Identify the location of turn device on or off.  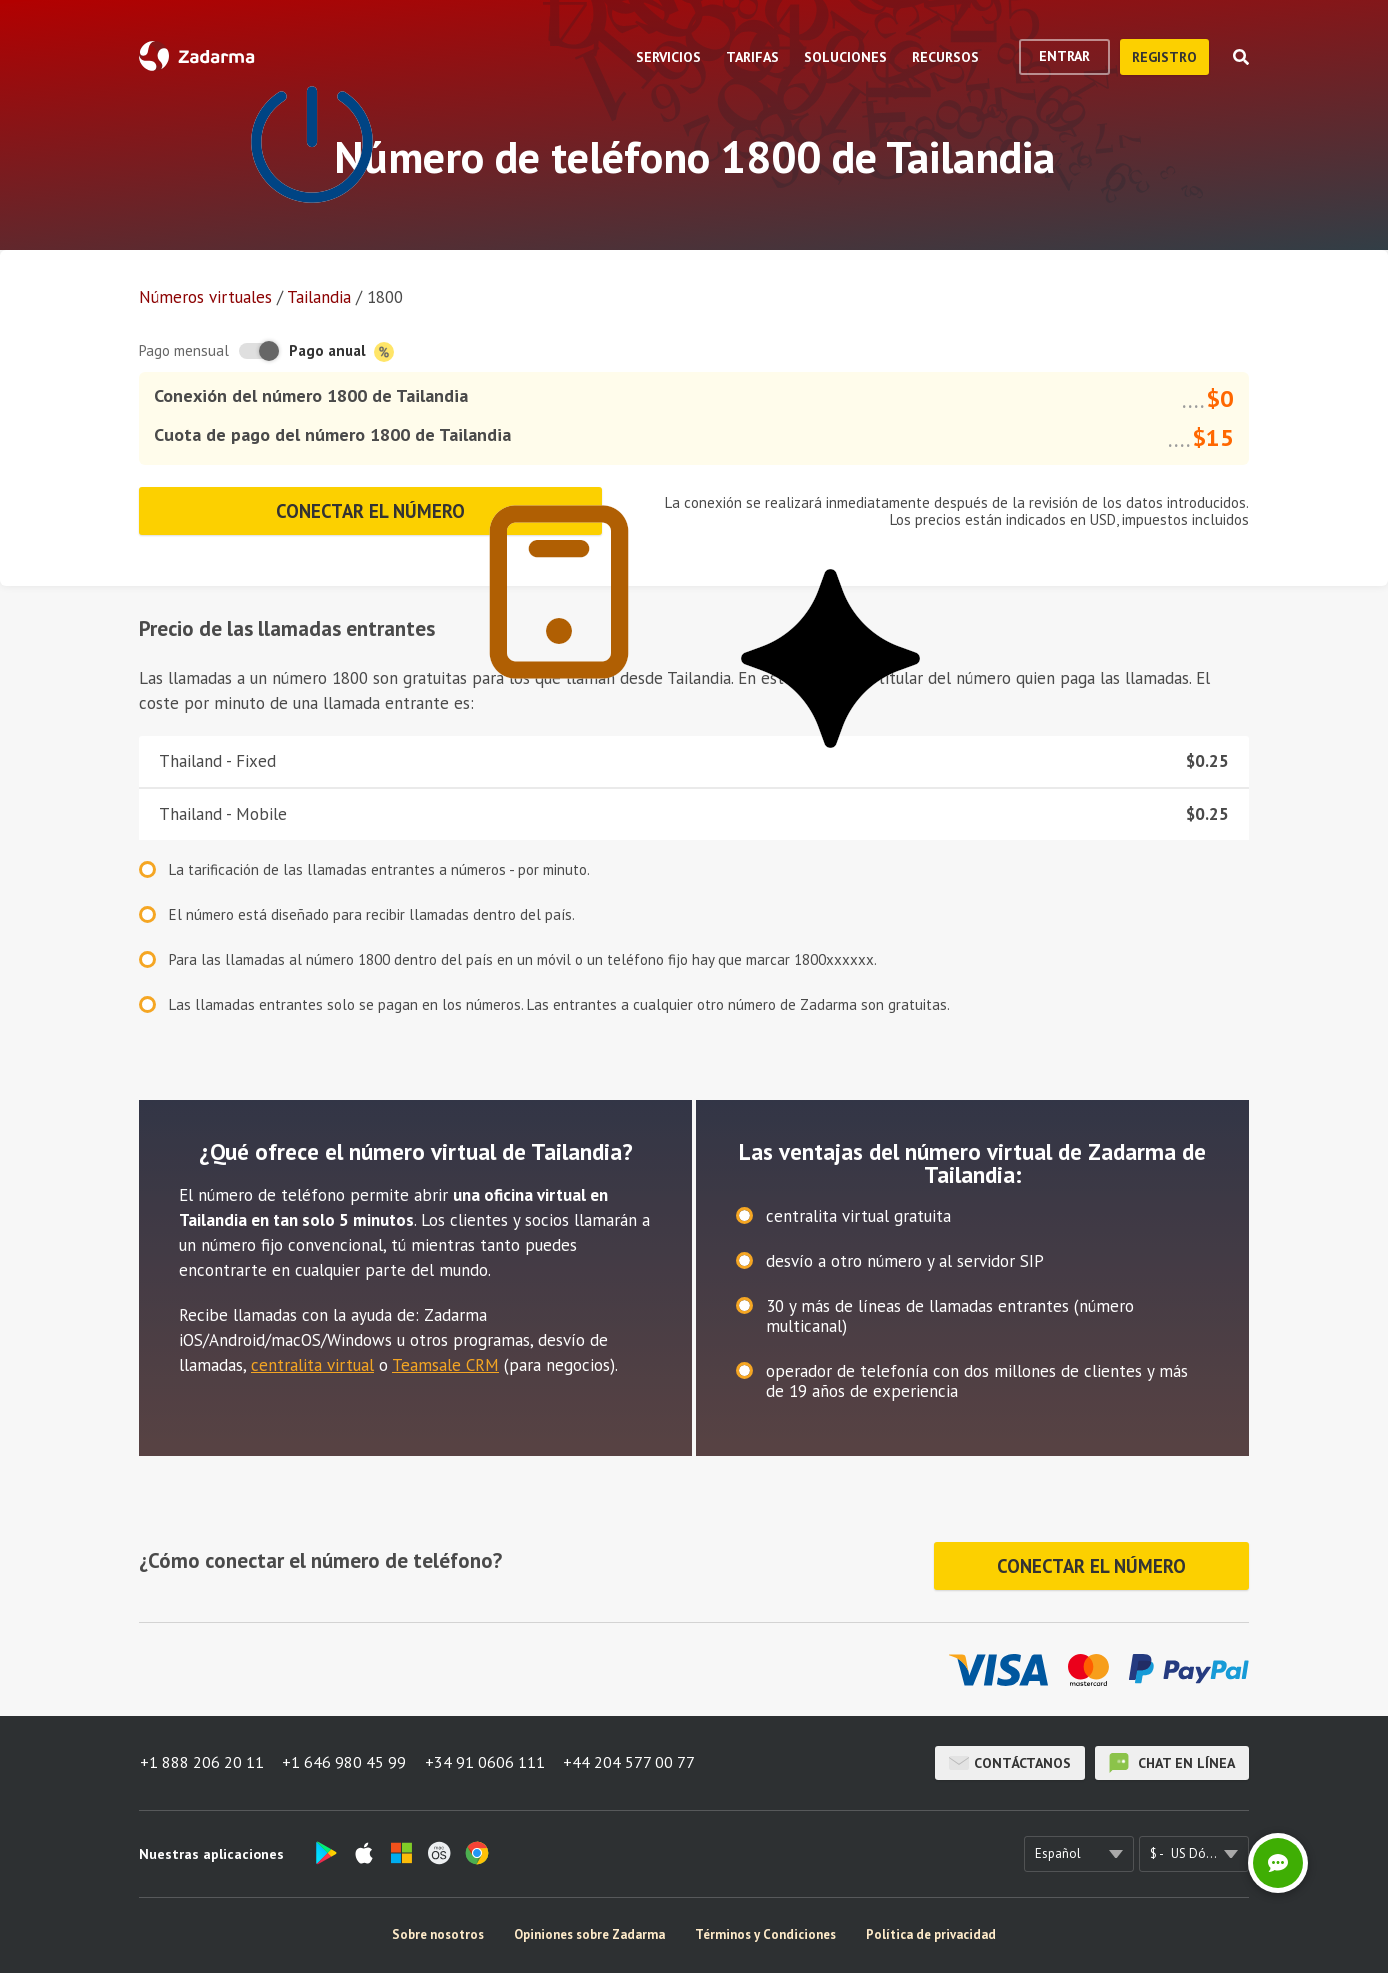
(312, 142).